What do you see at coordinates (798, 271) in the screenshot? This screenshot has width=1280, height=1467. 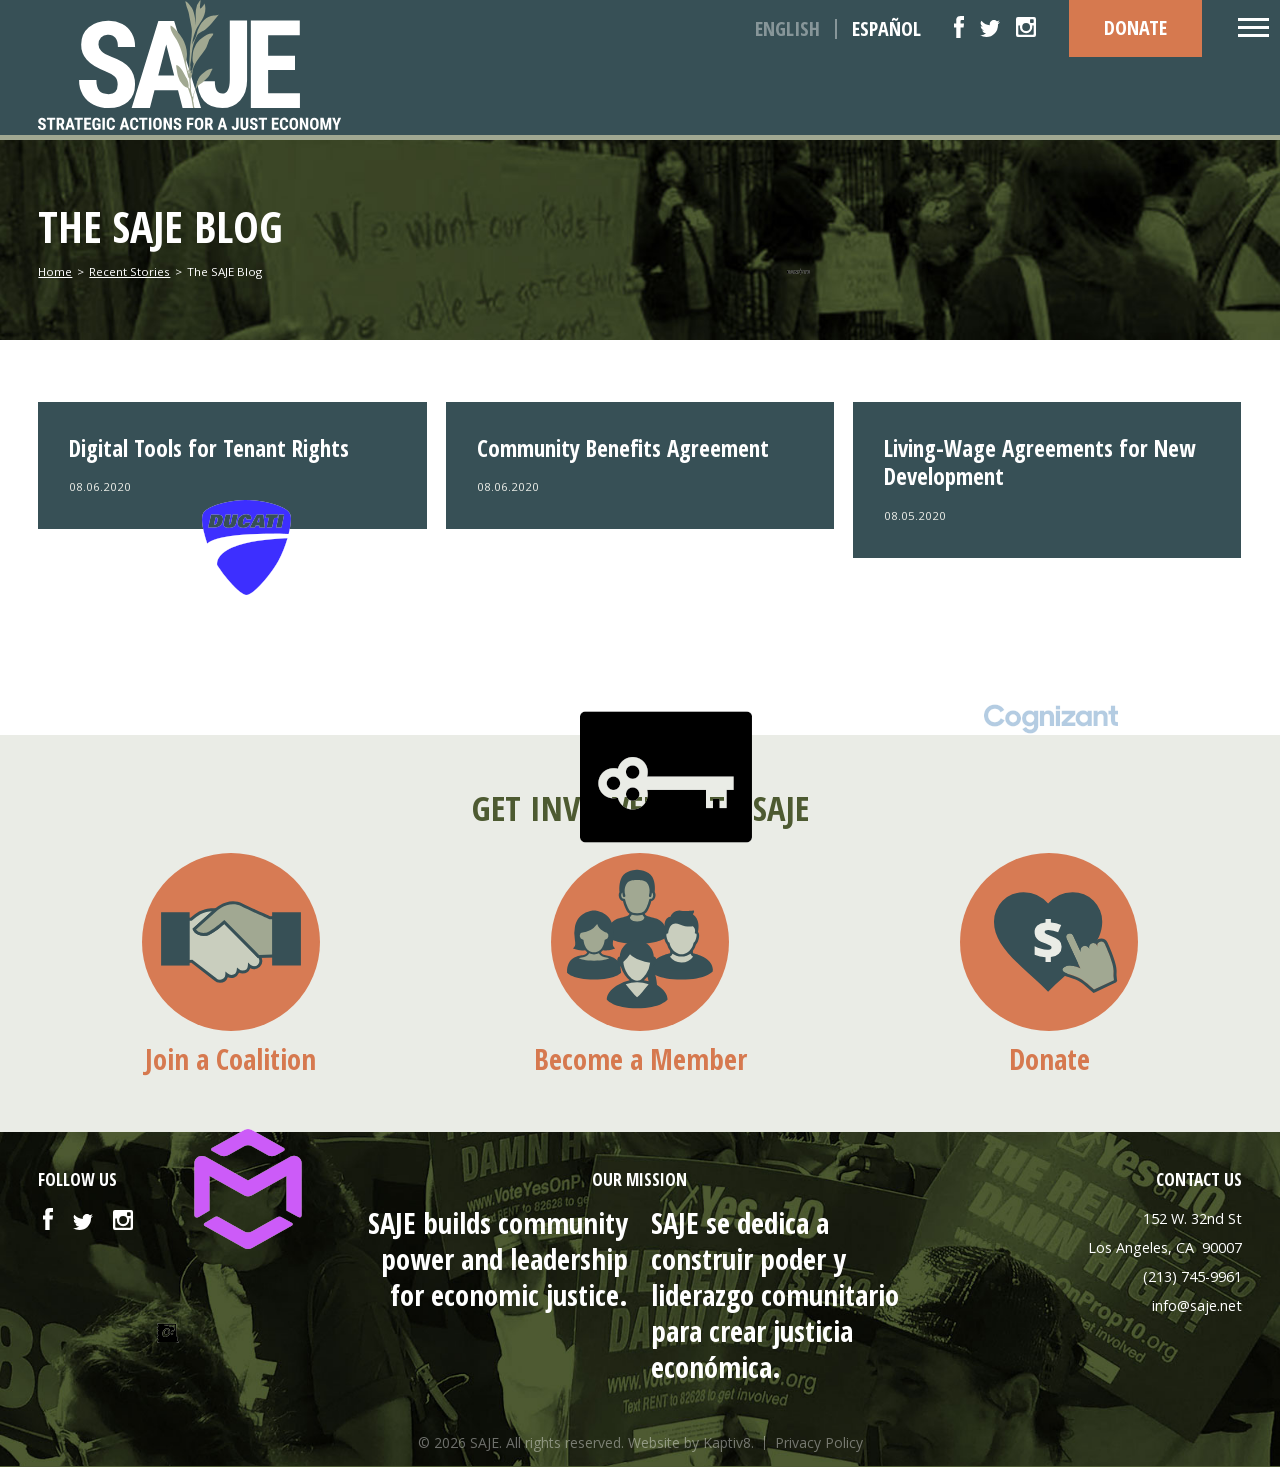 I see `open egnyte cloud storage app` at bounding box center [798, 271].